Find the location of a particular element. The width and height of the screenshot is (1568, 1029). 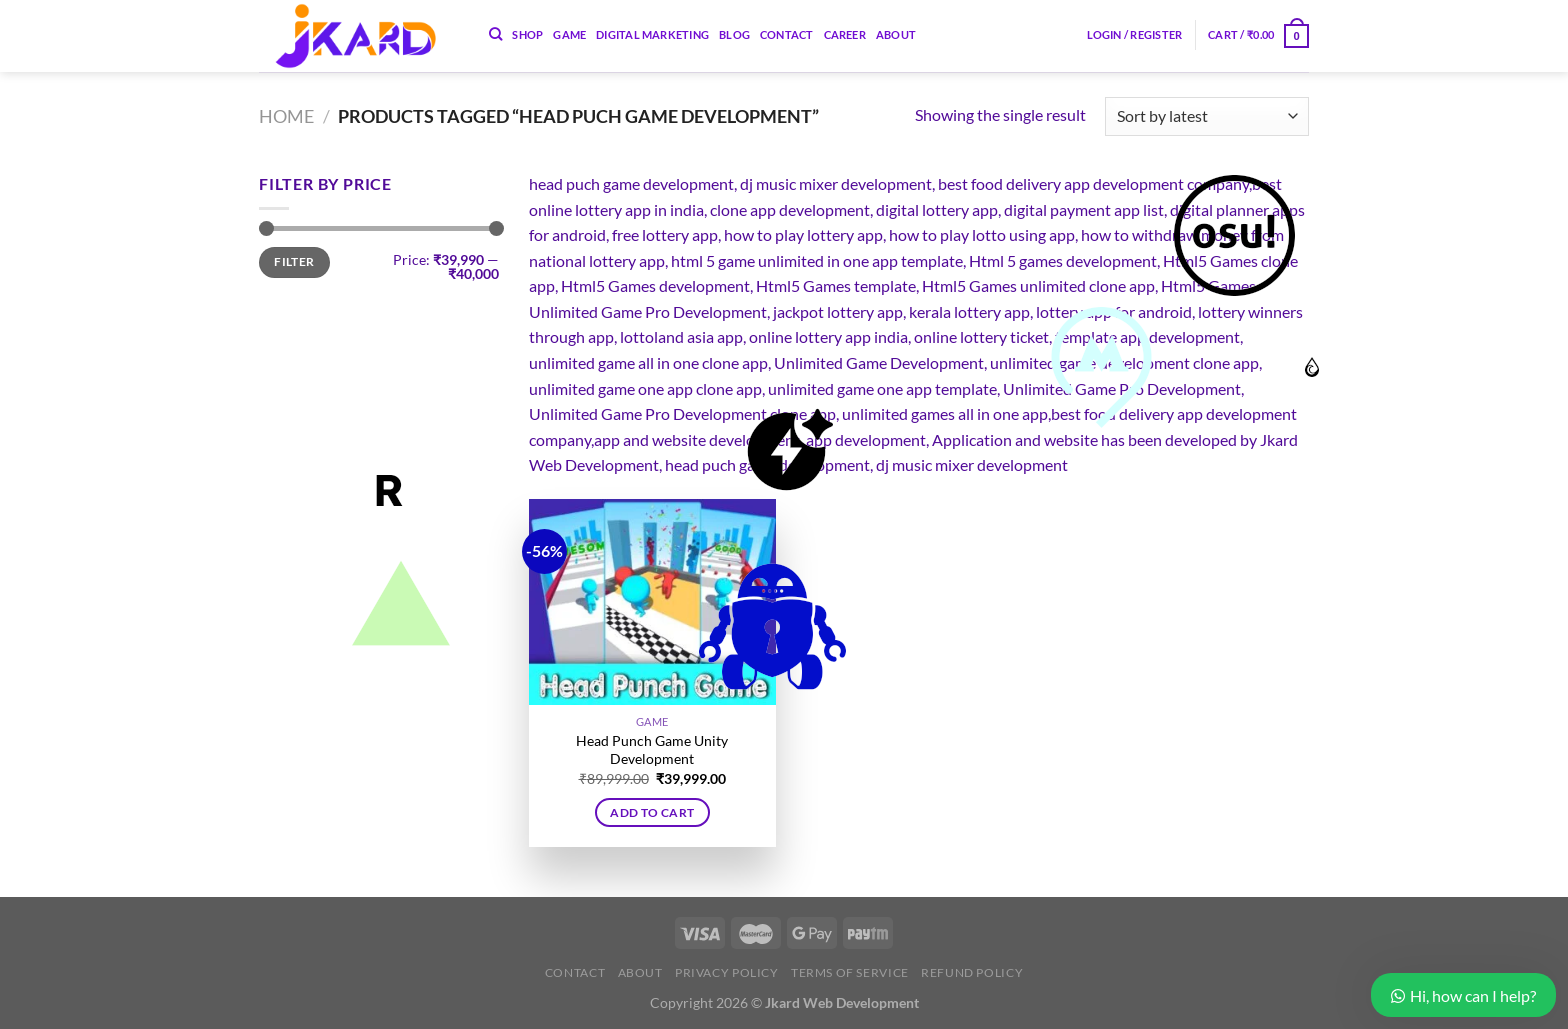

open the Moscow Metro app is located at coordinates (1101, 367).